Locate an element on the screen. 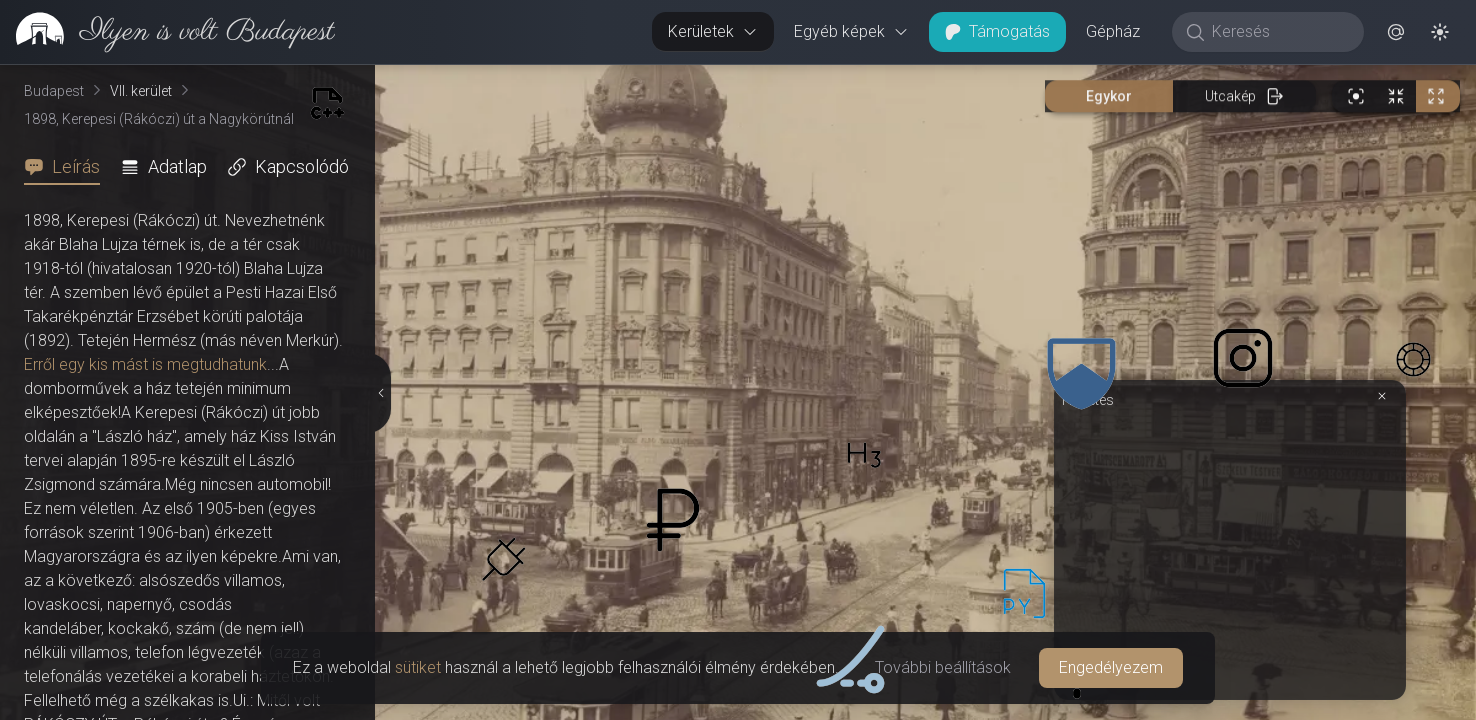  adjust animation easing curve is located at coordinates (850, 659).